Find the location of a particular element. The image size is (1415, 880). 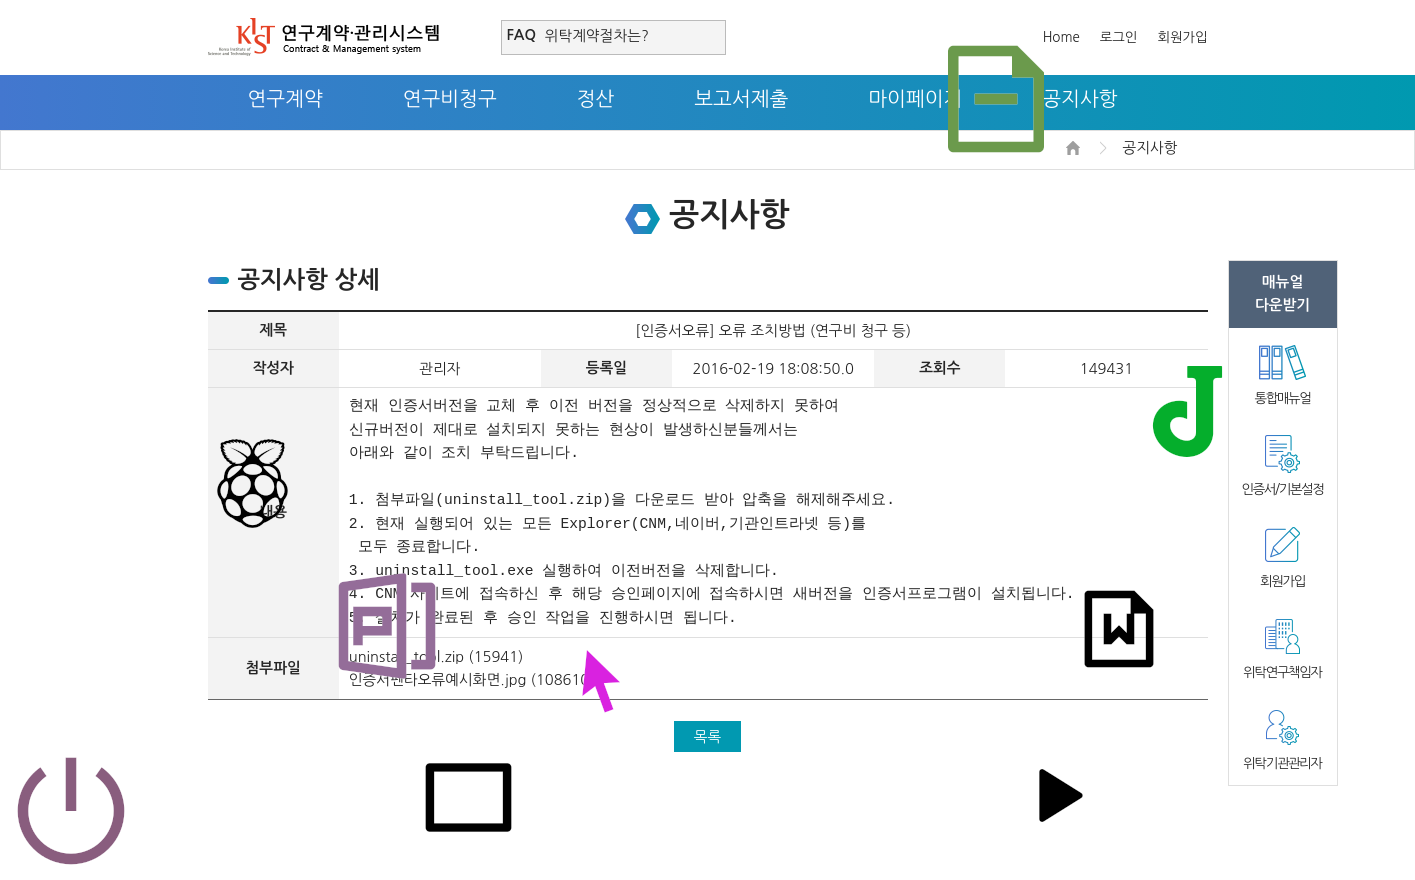

draw a rectangle shape is located at coordinates (468, 797).